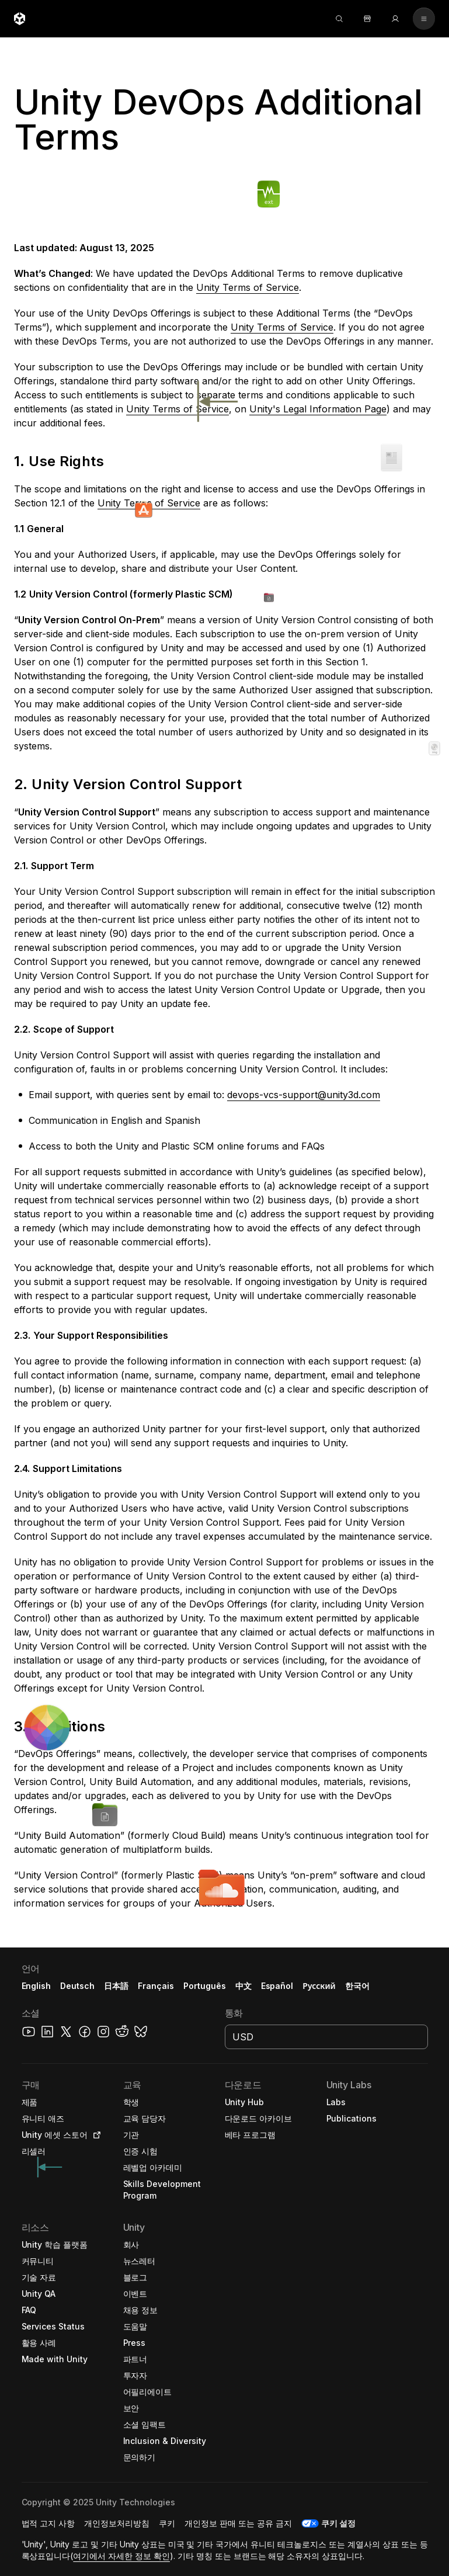 Image resolution: width=449 pixels, height=2576 pixels. What do you see at coordinates (50, 2167) in the screenshot?
I see `go to the first item in a list or sequence` at bounding box center [50, 2167].